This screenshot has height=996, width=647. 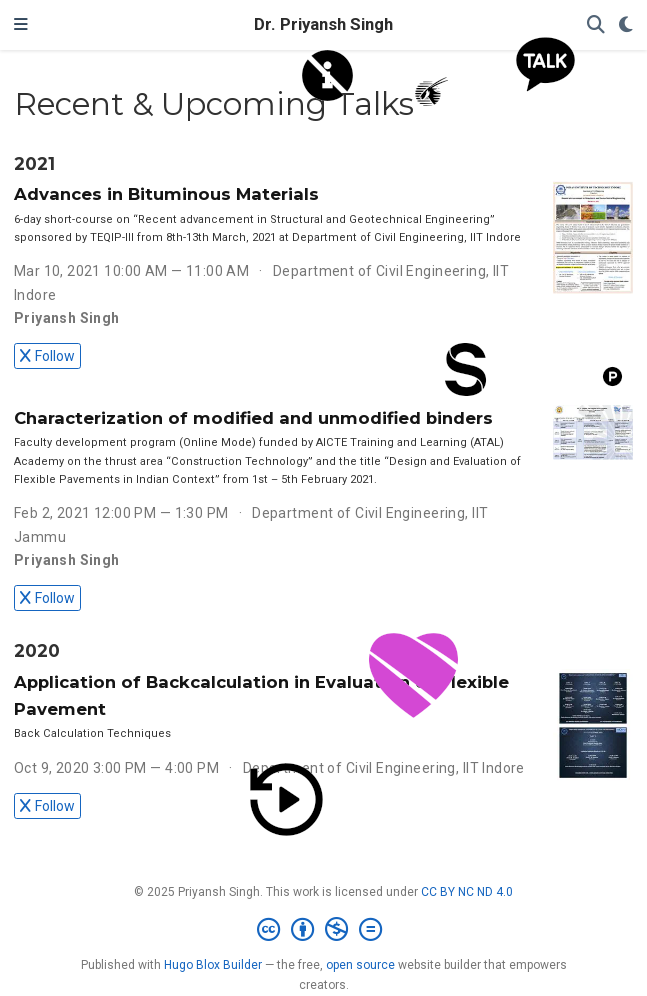 What do you see at coordinates (327, 75) in the screenshot?
I see `information or help is unavailable` at bounding box center [327, 75].